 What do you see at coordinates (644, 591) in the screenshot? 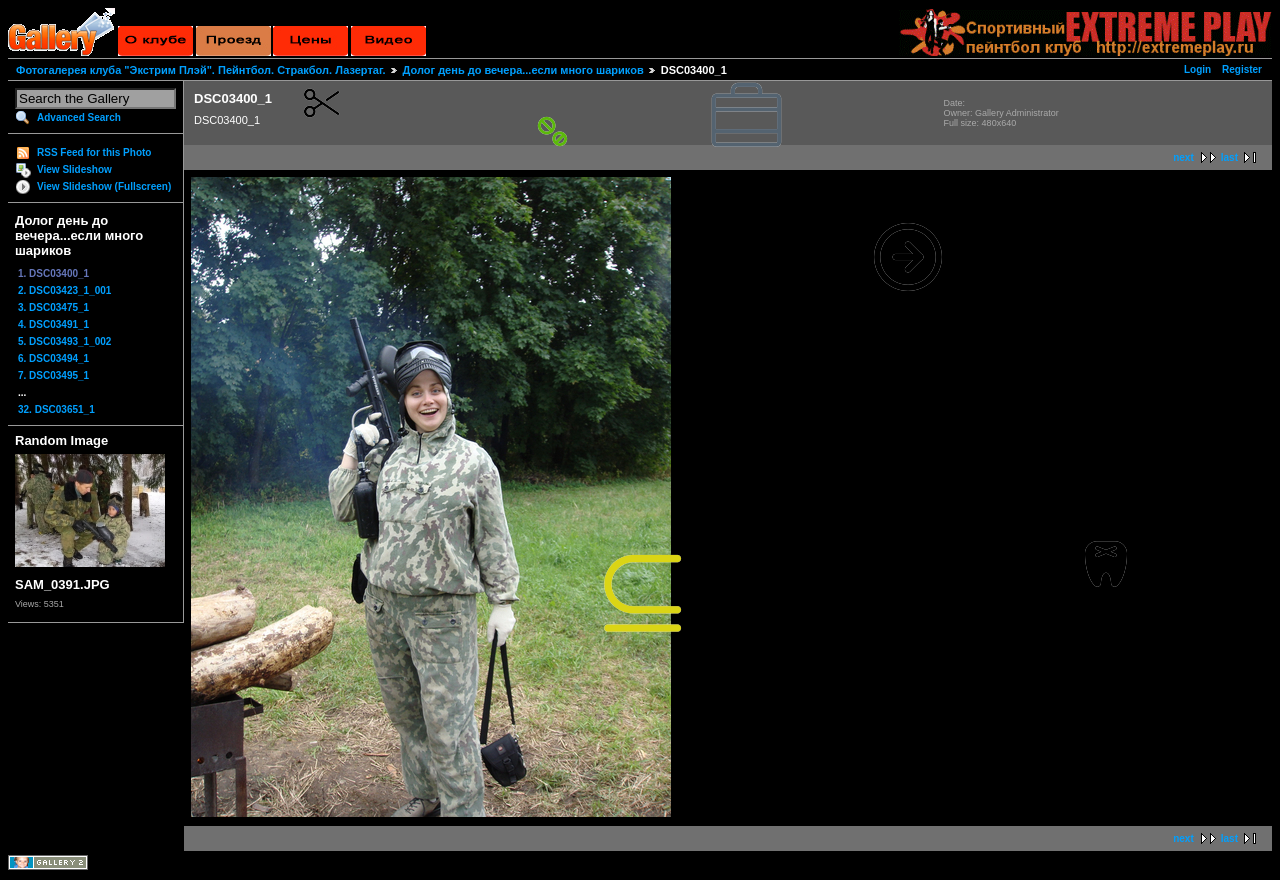
I see `indicates a subset relationship in mathematical notation` at bounding box center [644, 591].